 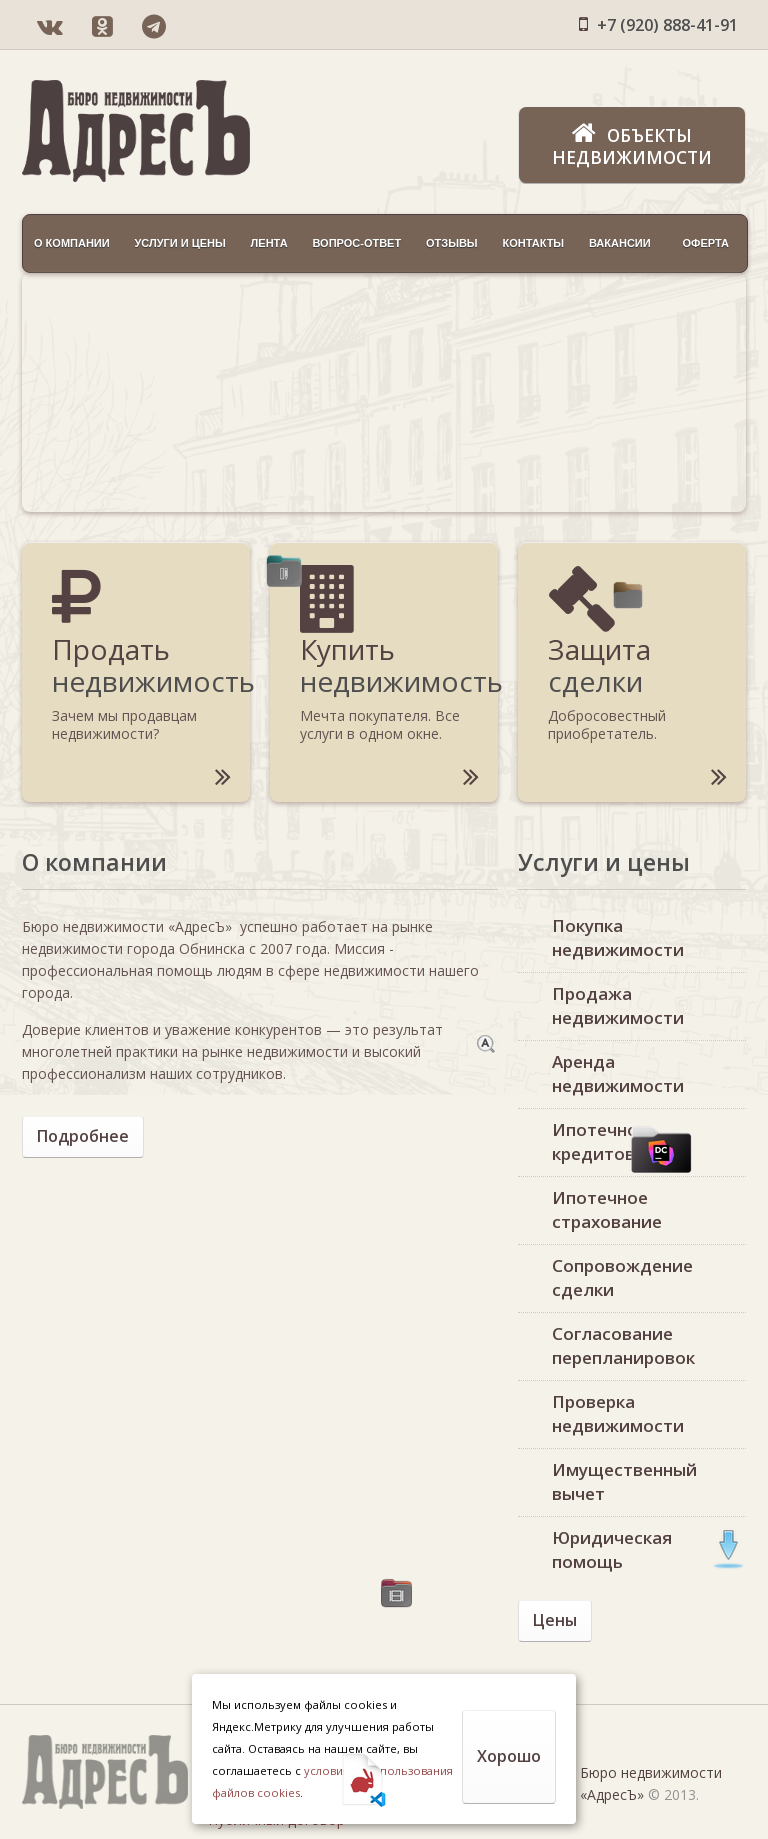 What do you see at coordinates (284, 571) in the screenshot?
I see `access your templates folder` at bounding box center [284, 571].